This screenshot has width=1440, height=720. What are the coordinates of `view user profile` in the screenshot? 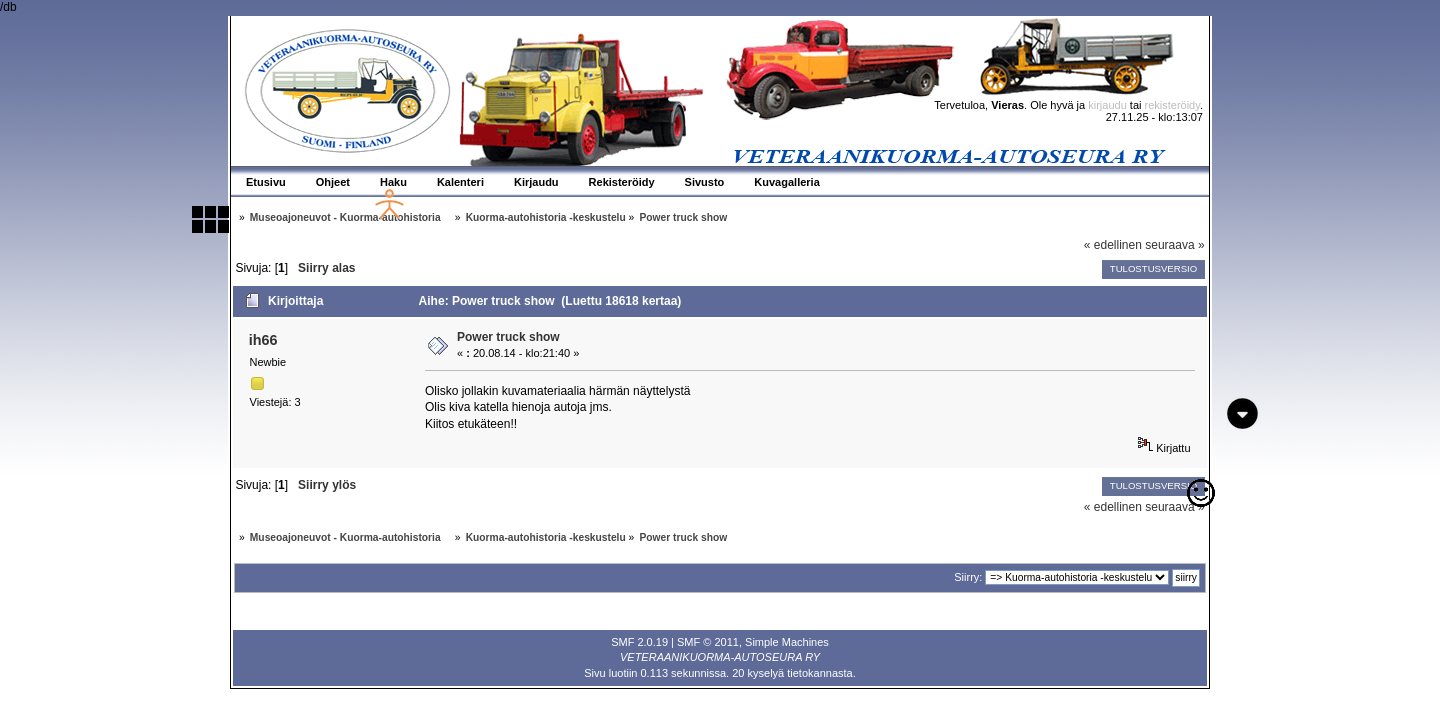 It's located at (389, 204).